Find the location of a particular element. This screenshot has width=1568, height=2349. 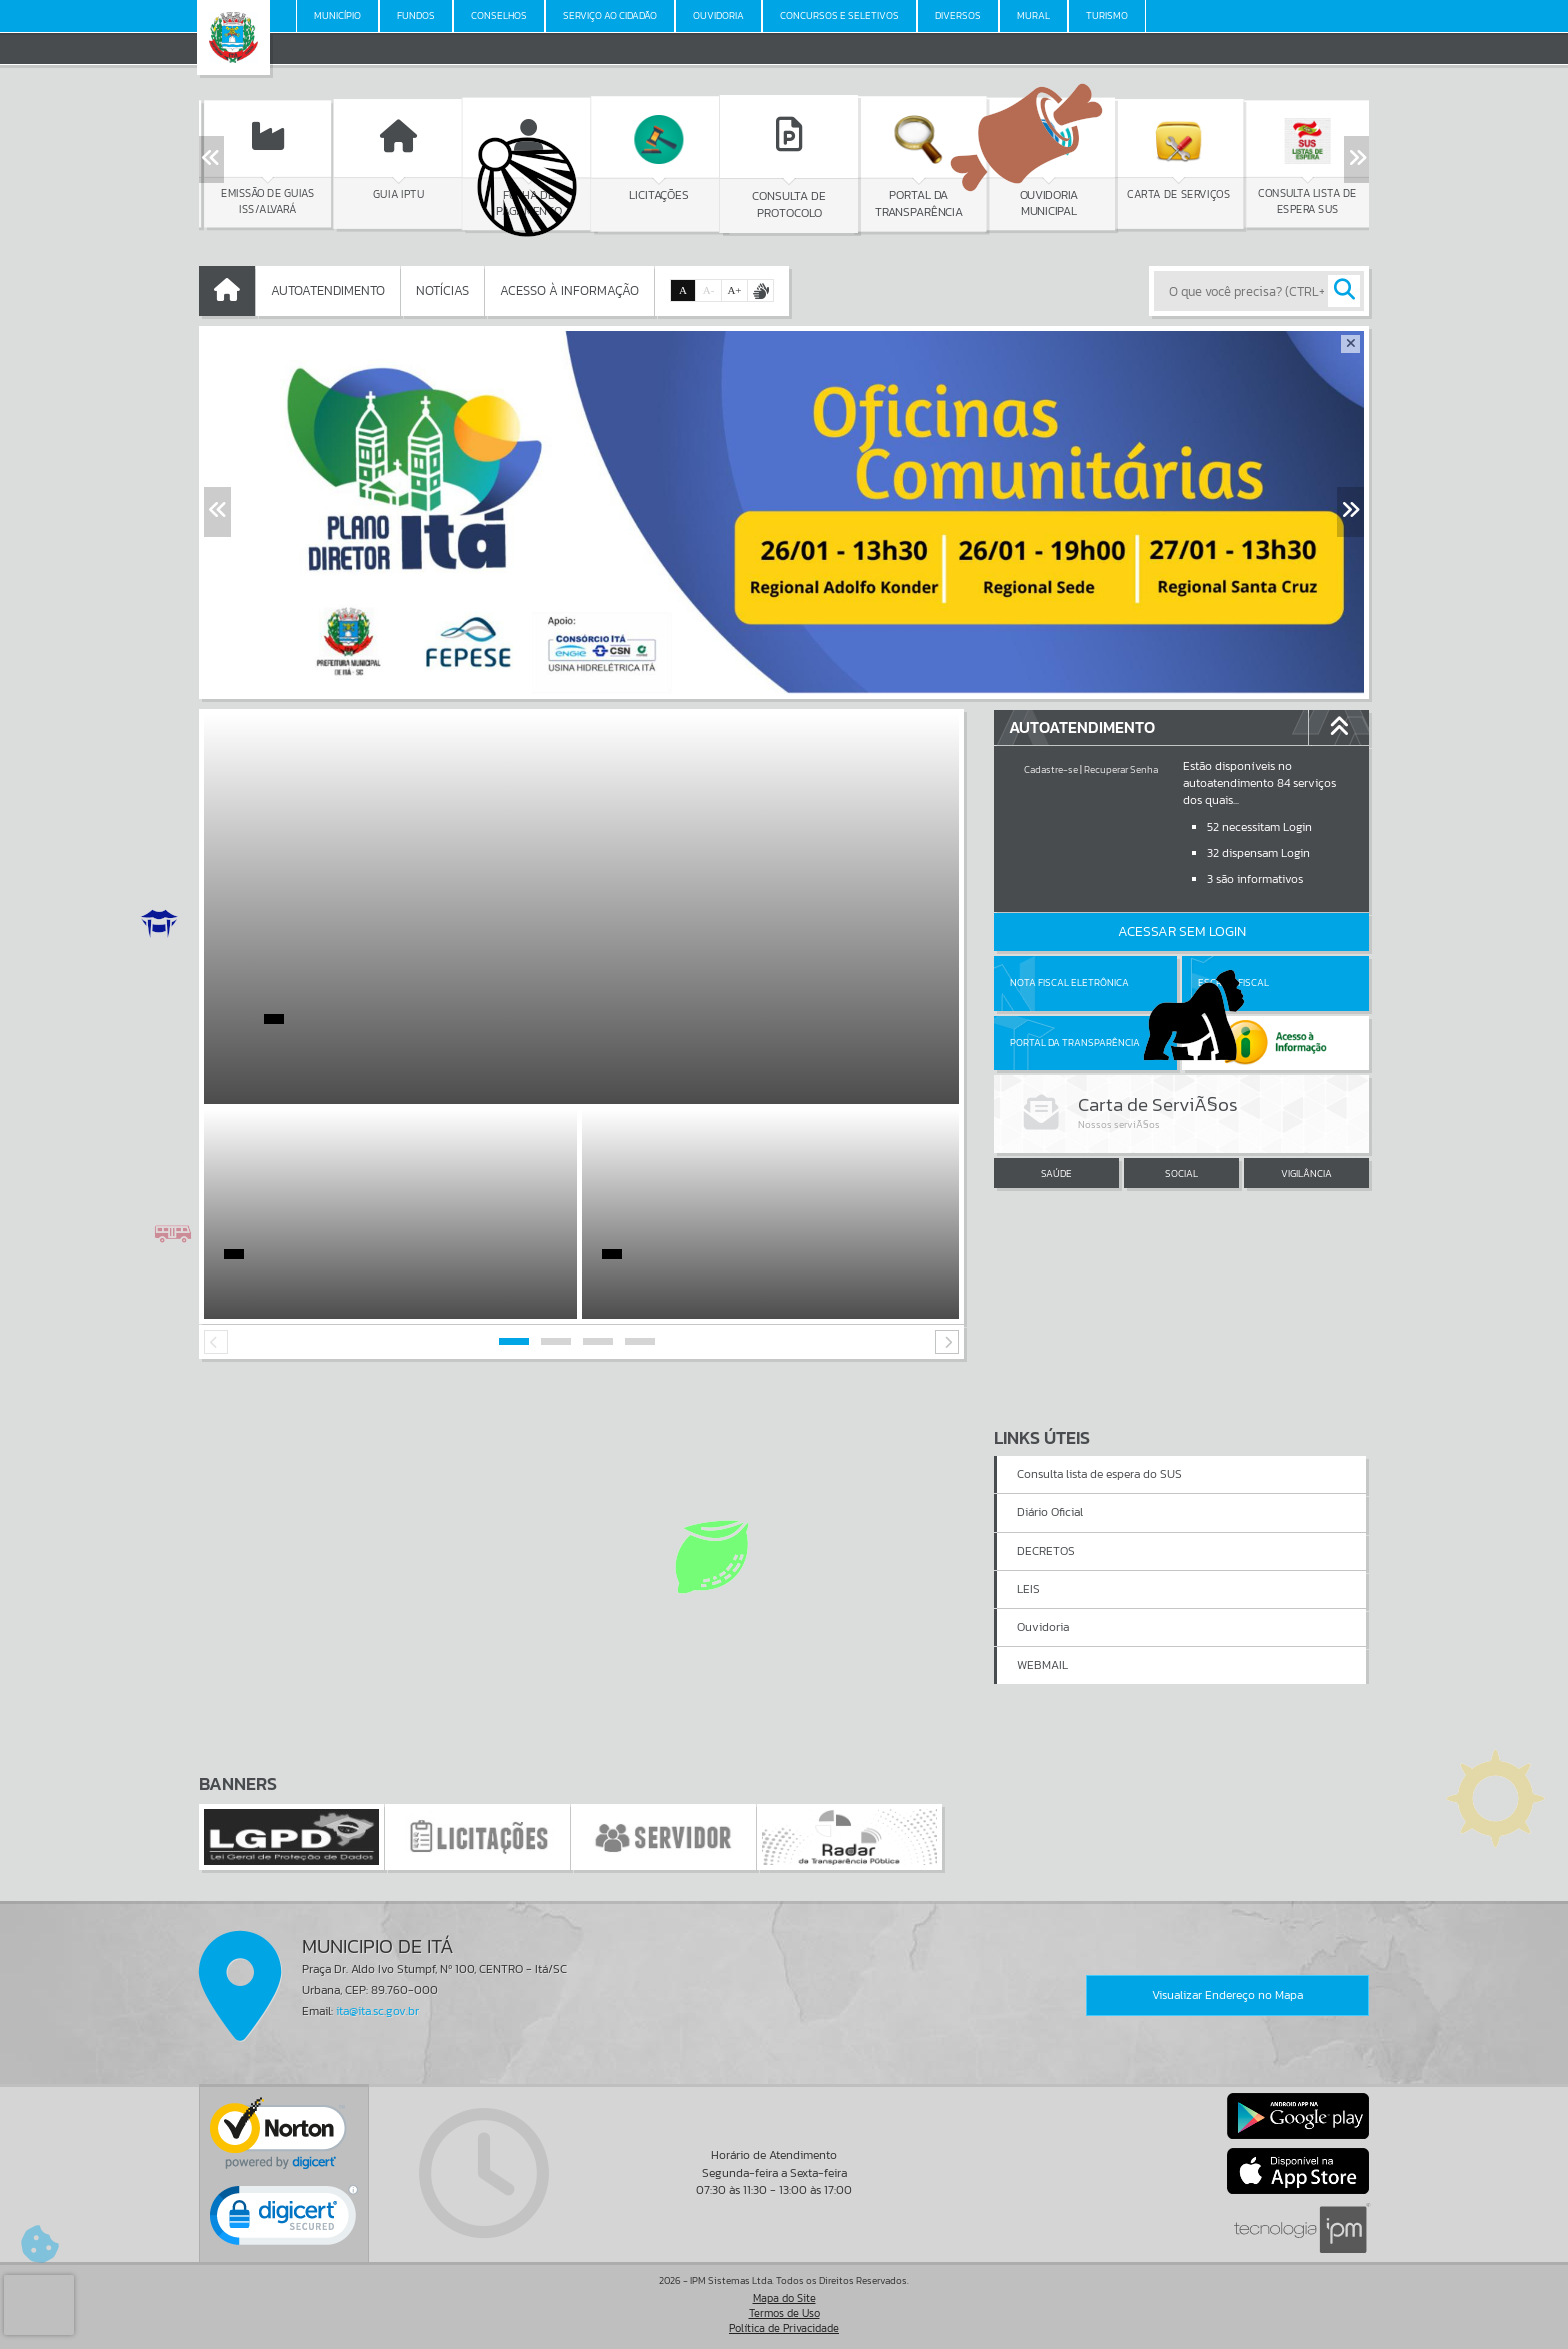

view public transit options is located at coordinates (173, 1234).